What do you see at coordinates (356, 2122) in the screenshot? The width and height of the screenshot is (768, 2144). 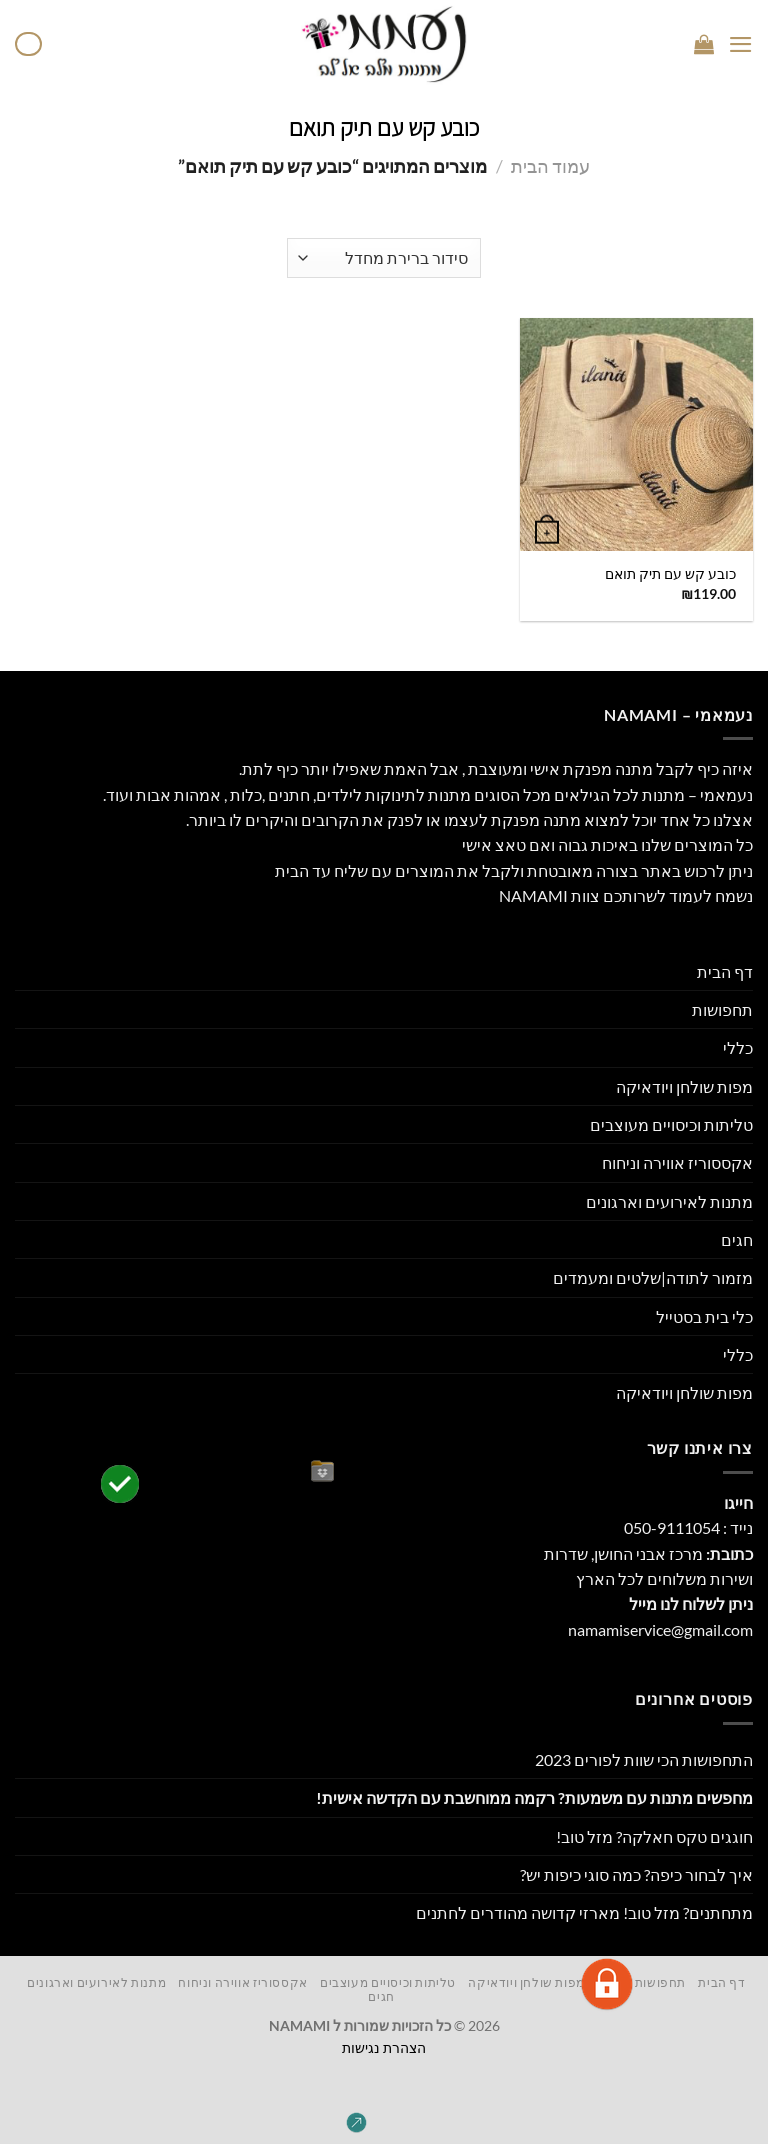 I see `indicates a symbolic link or shortcut to another file` at bounding box center [356, 2122].